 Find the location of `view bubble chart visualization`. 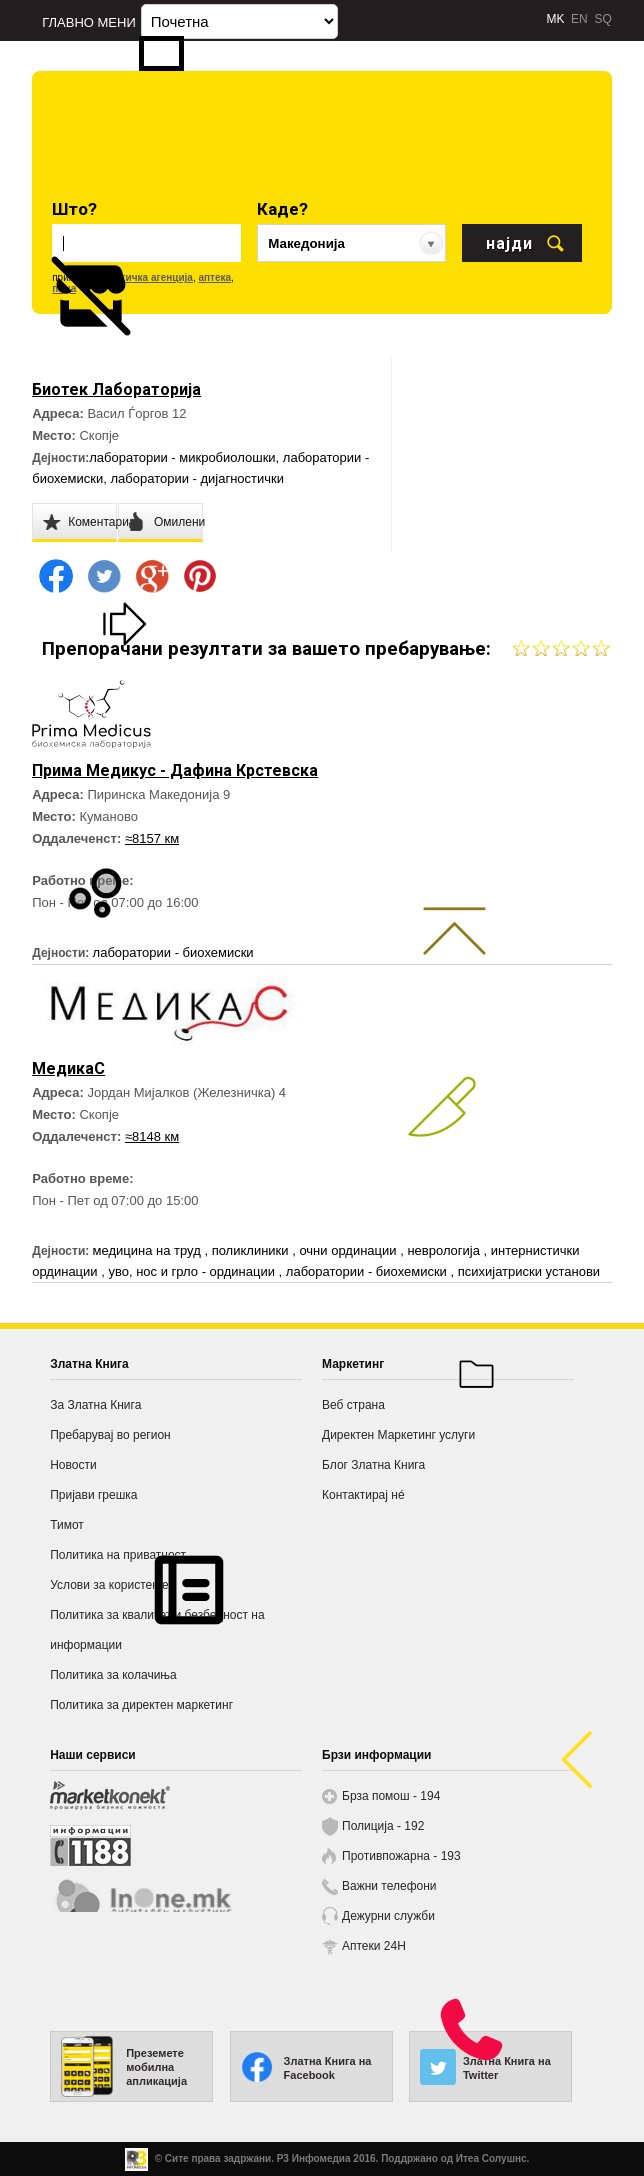

view bubble chart visualization is located at coordinates (94, 893).